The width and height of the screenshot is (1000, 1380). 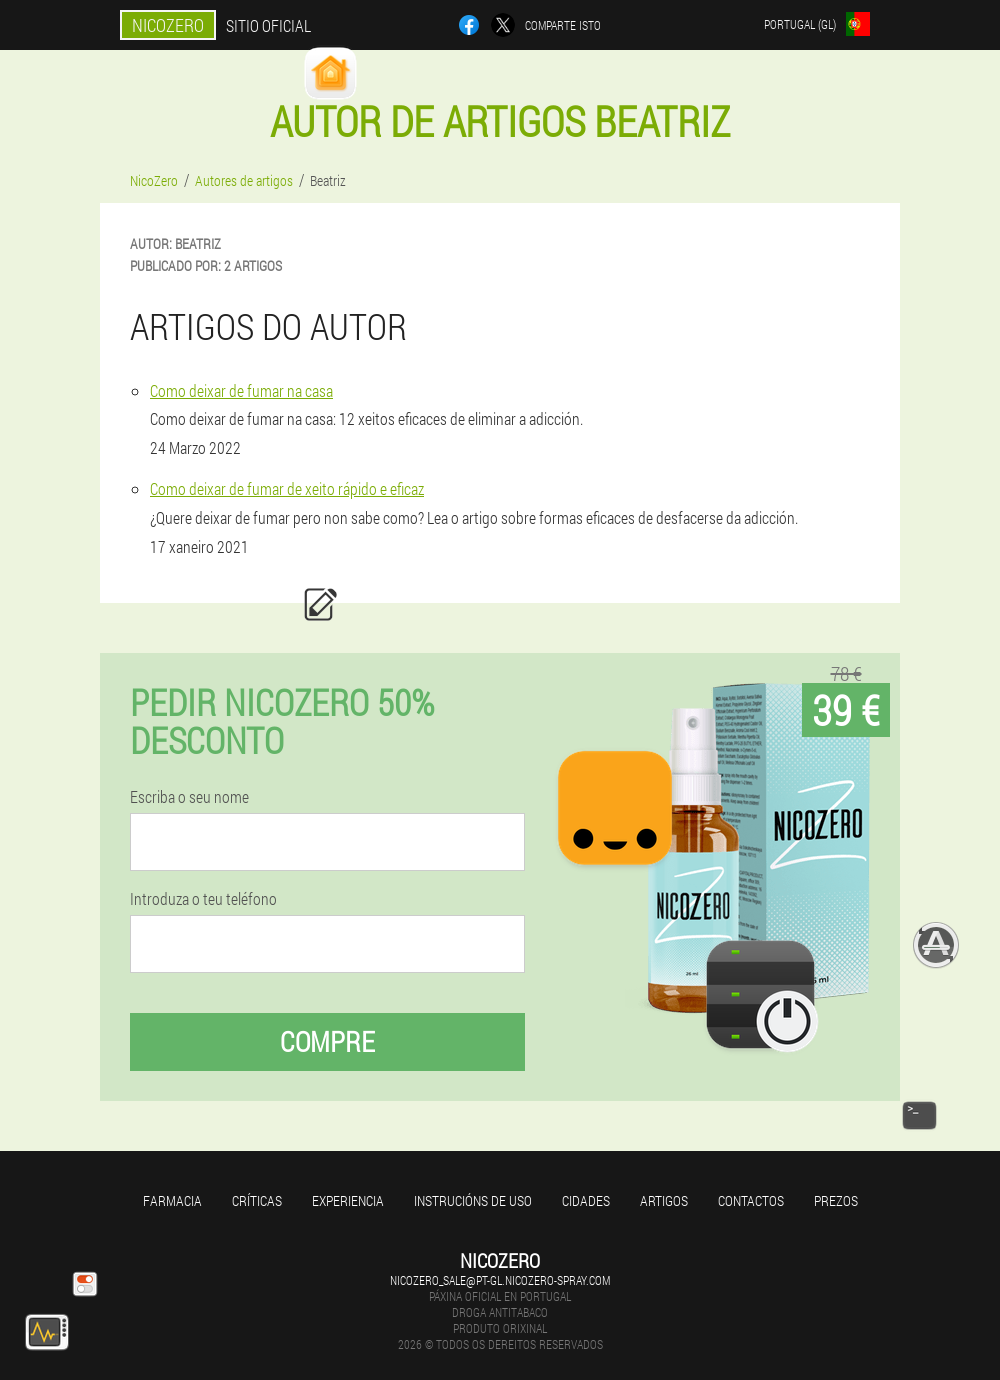 I want to click on open gnome tweaks settings, so click(x=85, y=1284).